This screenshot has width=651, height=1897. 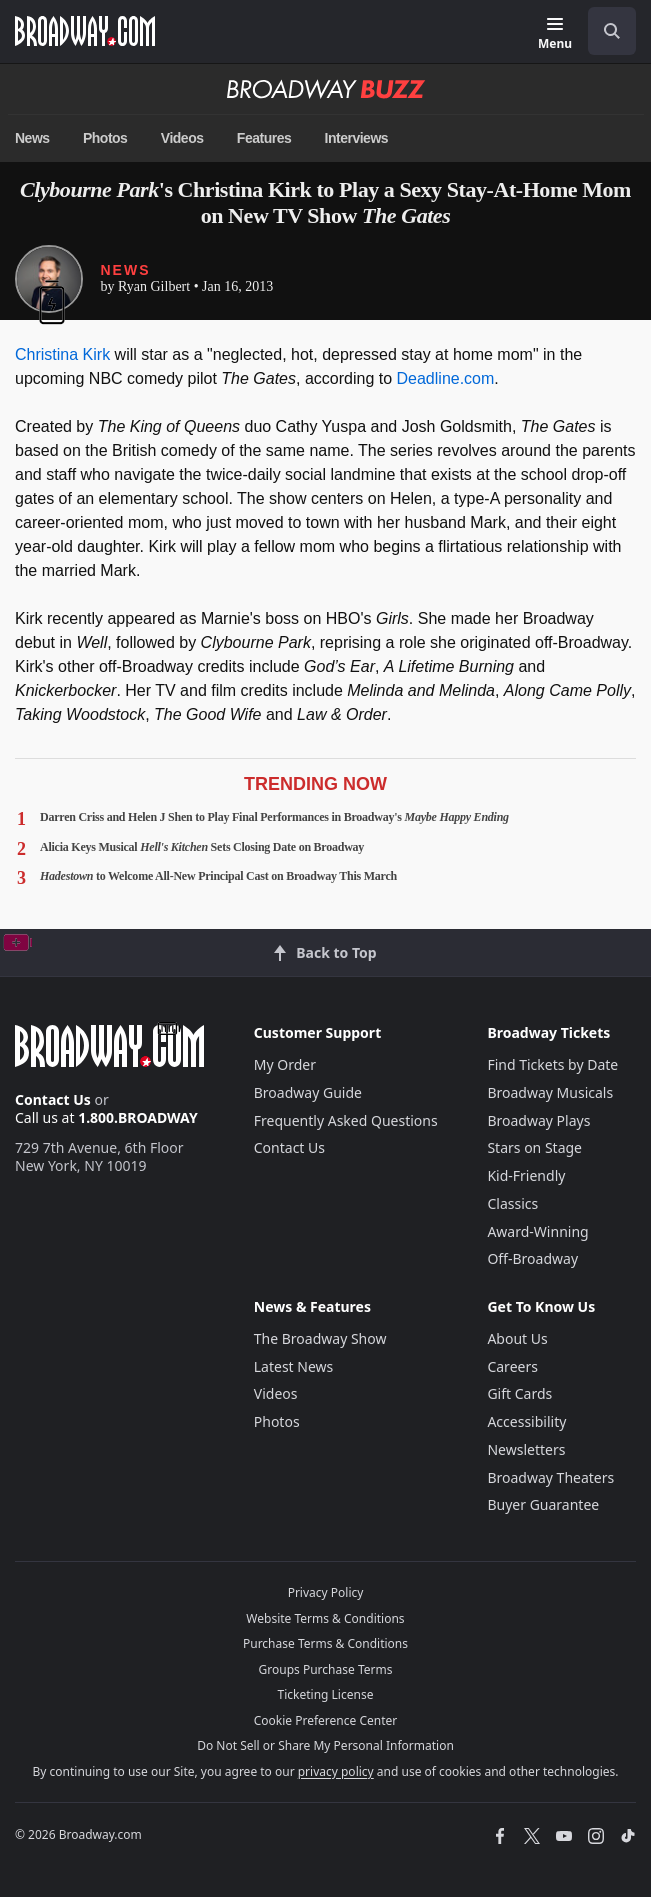 I want to click on add or extend battery life, so click(x=17, y=942).